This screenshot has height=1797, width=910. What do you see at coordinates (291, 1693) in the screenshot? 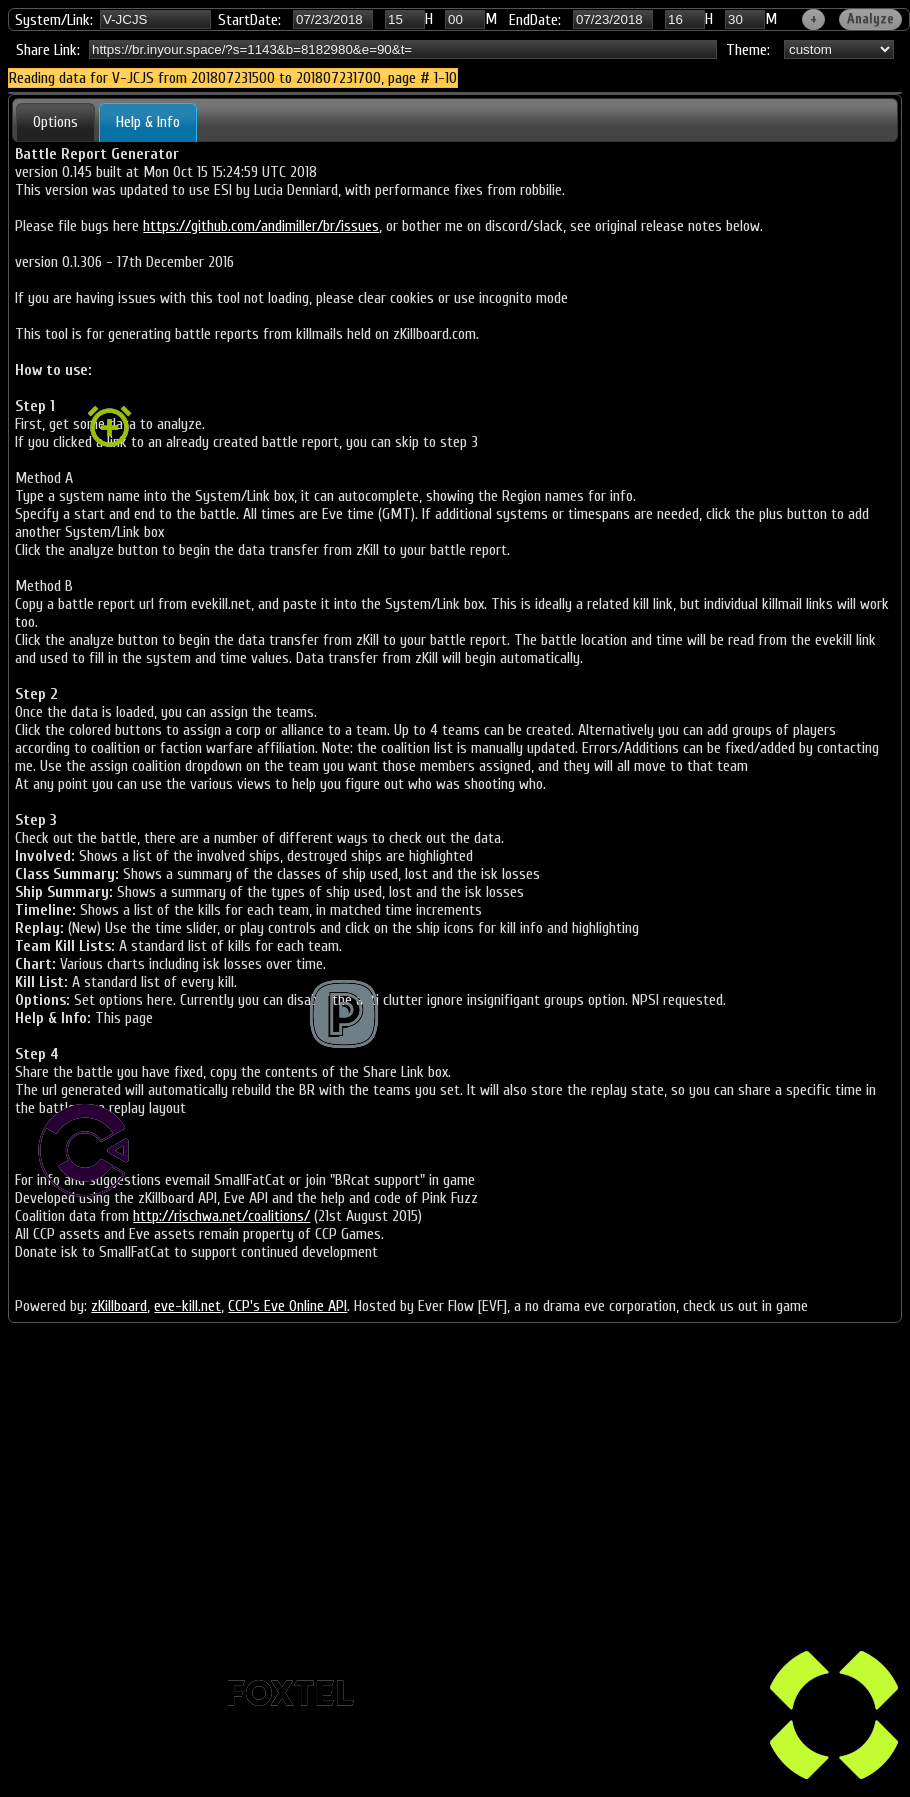
I see `open the Foxtel streaming app` at bounding box center [291, 1693].